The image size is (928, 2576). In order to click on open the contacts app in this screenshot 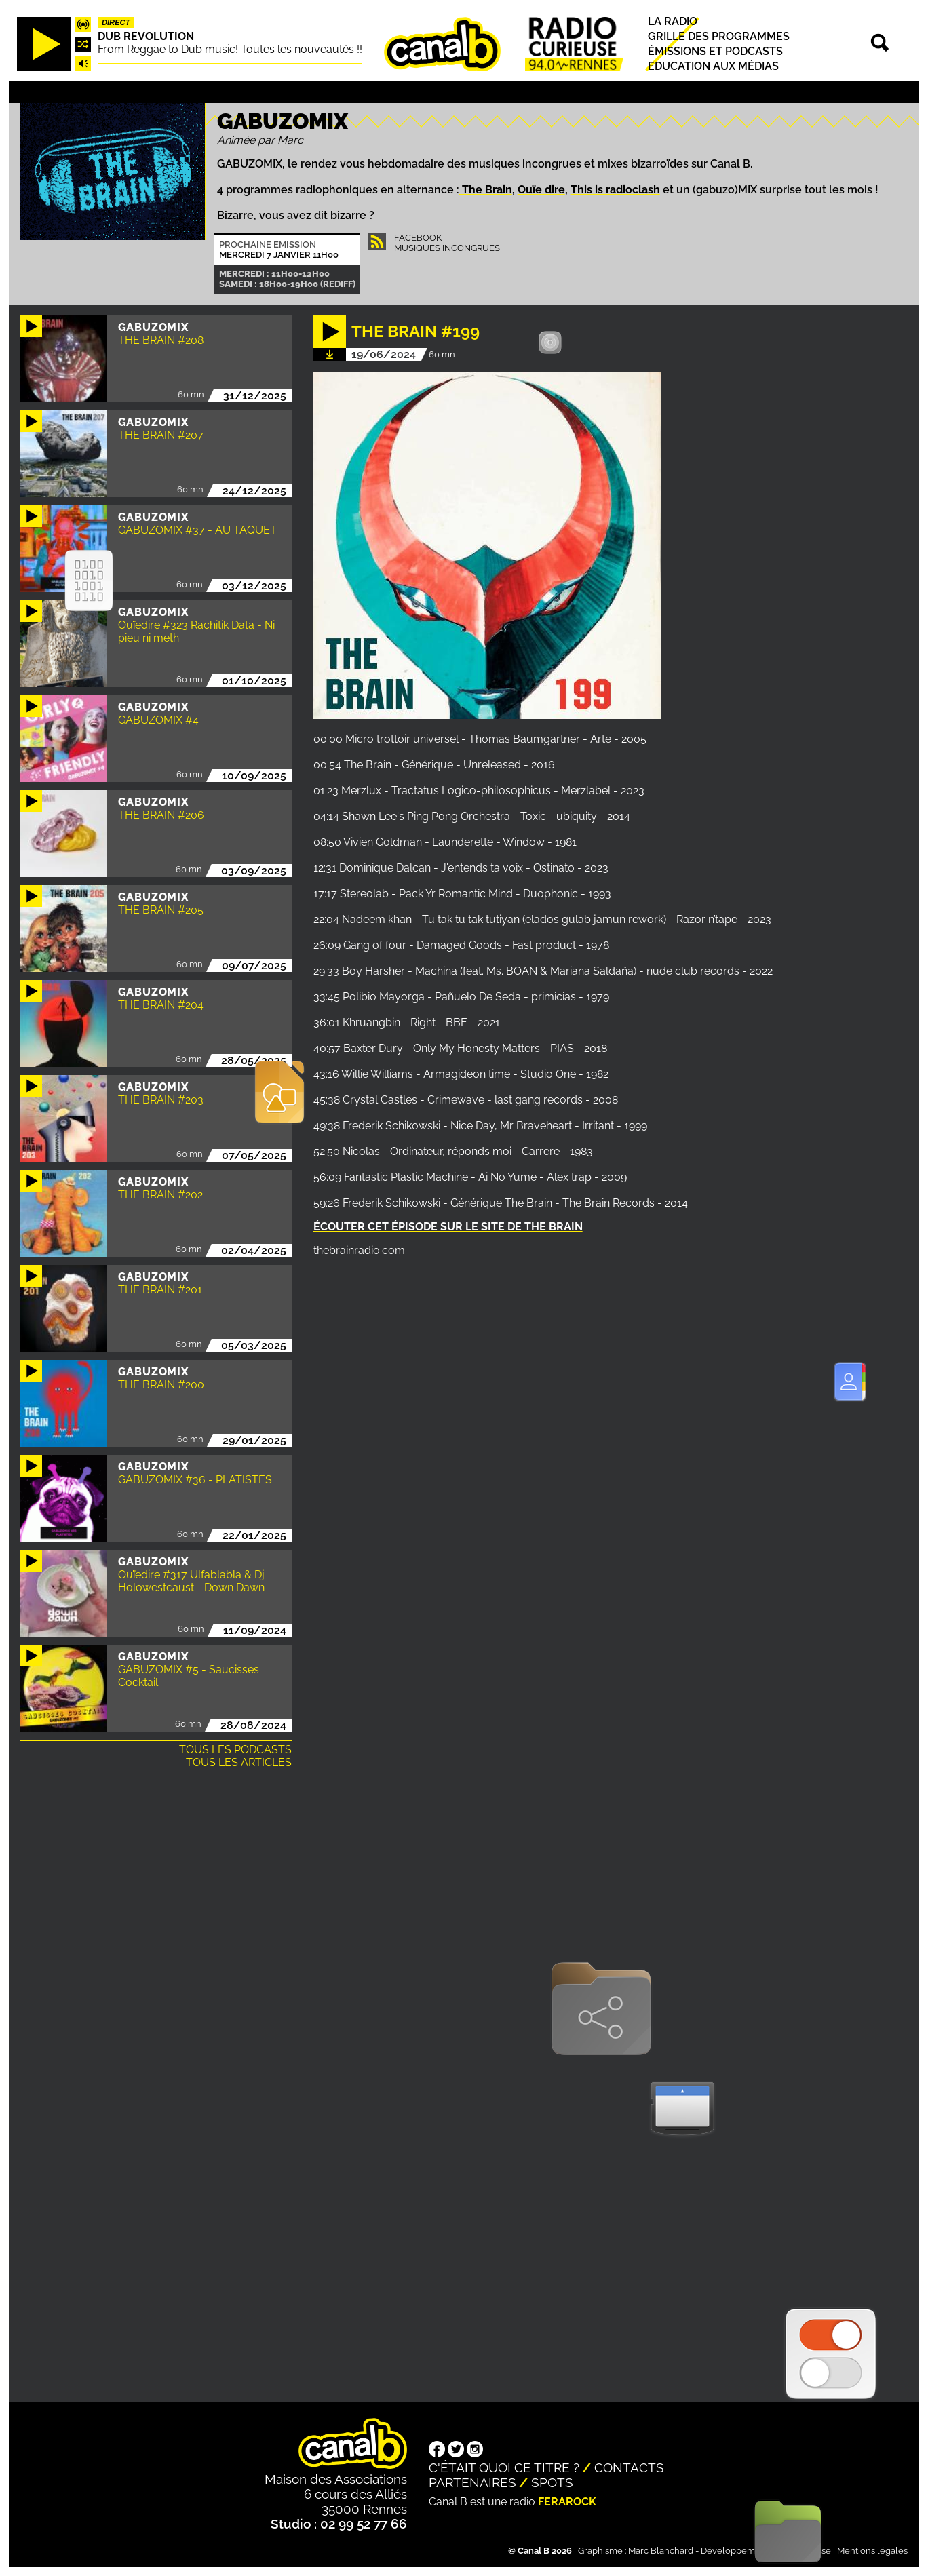, I will do `click(850, 1382)`.